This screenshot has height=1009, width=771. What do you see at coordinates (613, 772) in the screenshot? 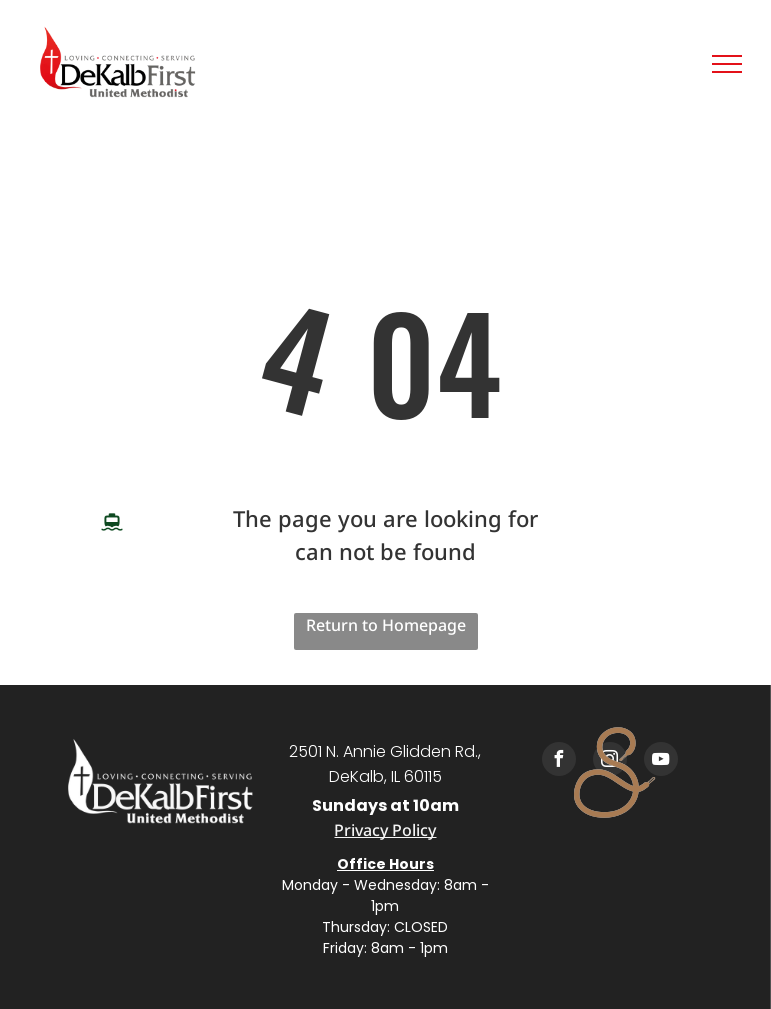
I see `shoelace web components library logo` at bounding box center [613, 772].